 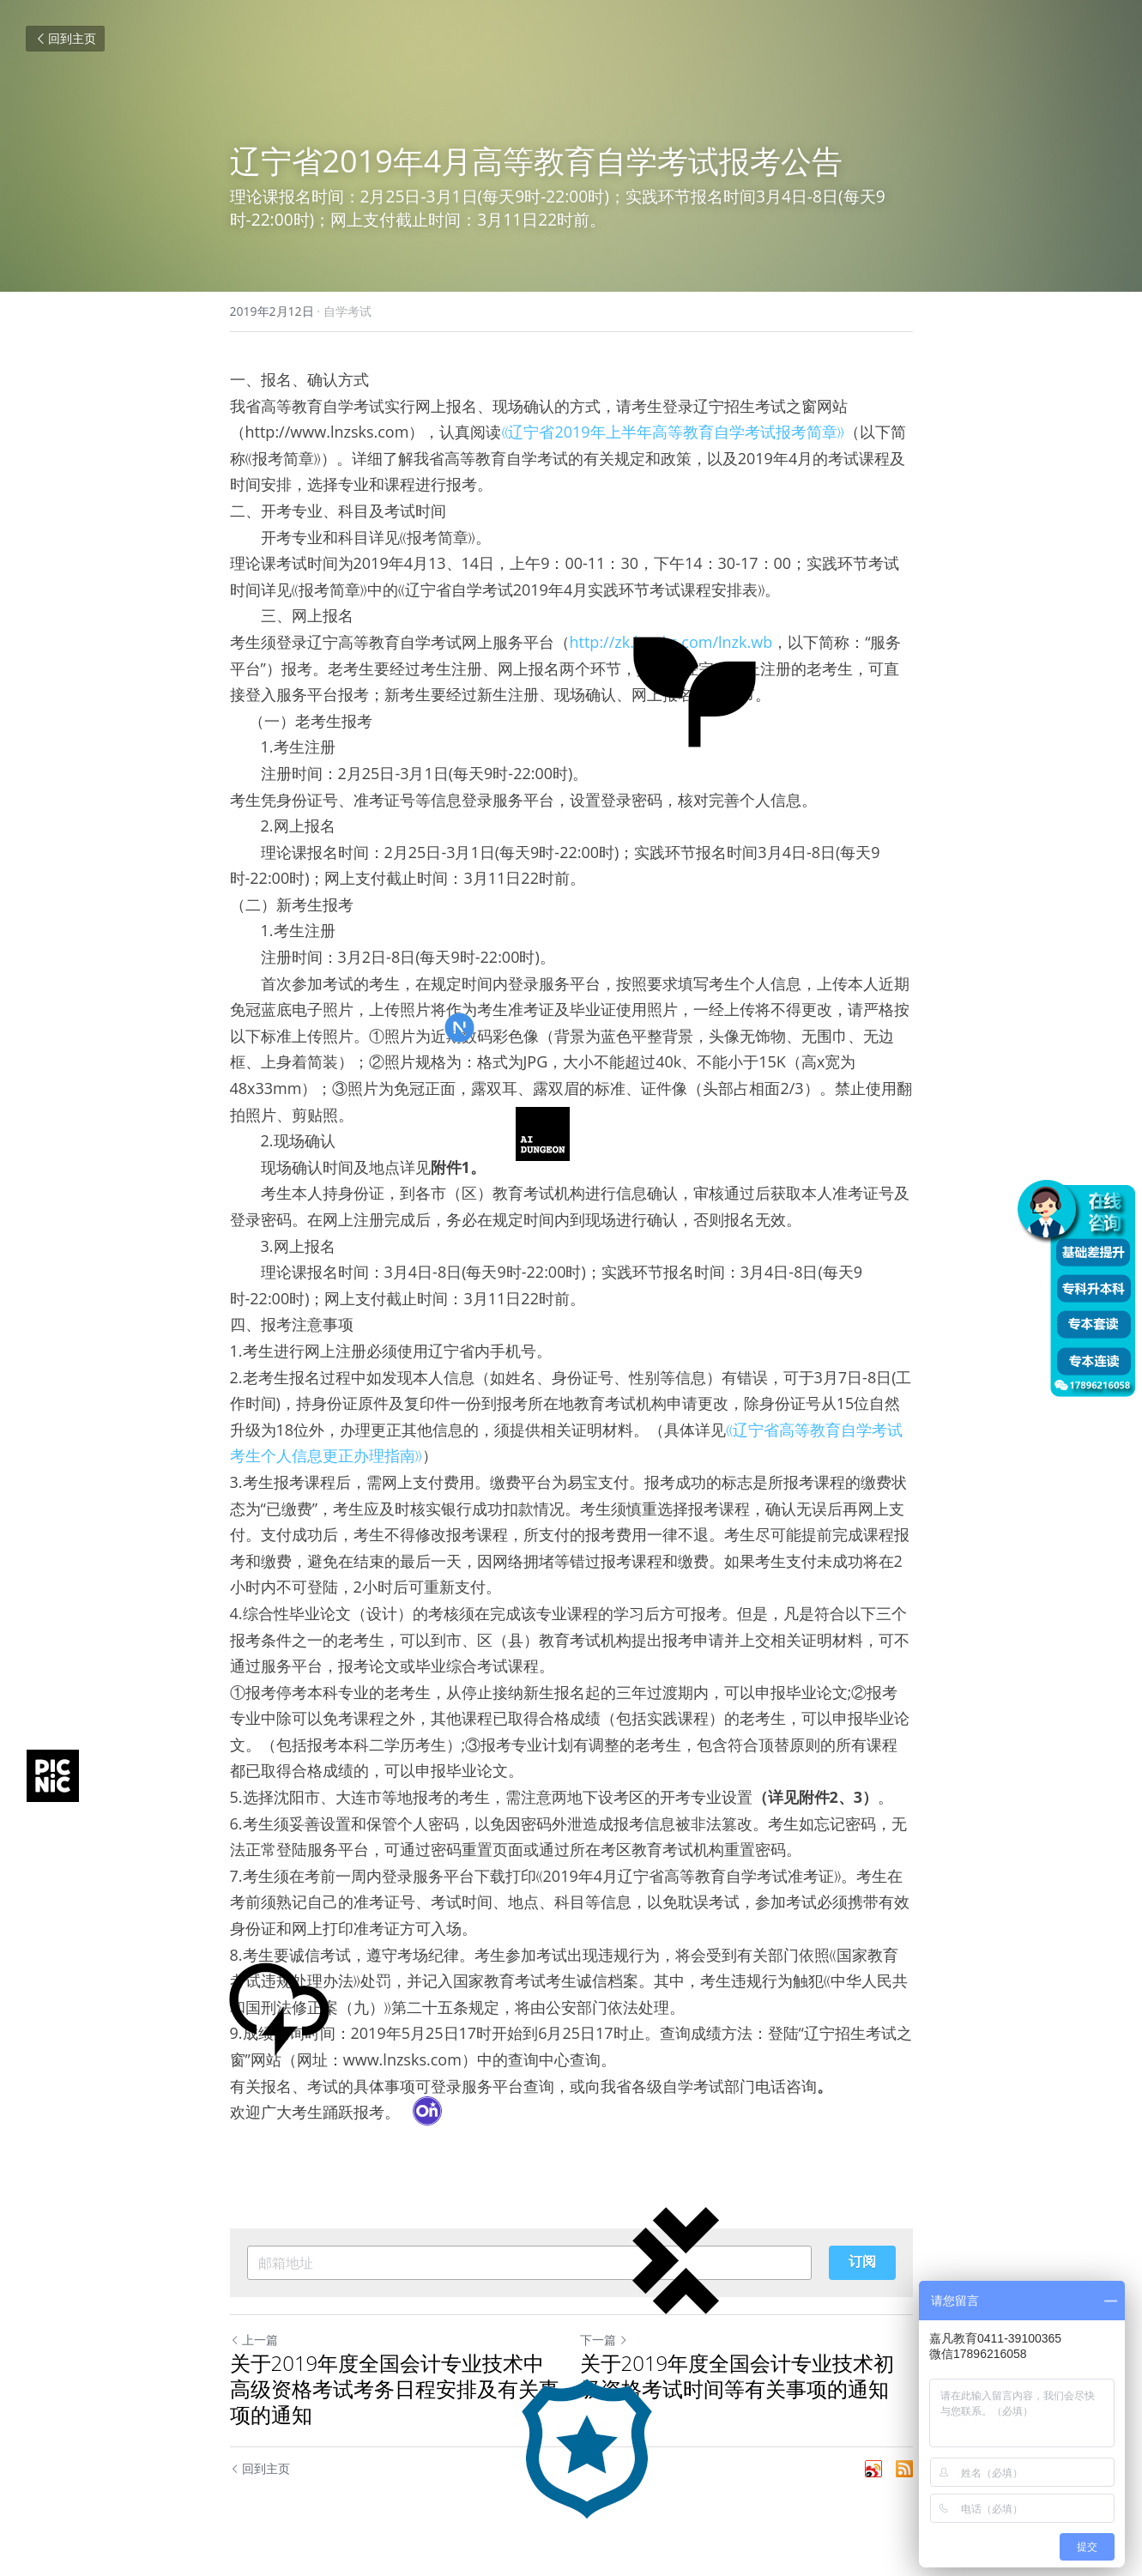 I want to click on tricentis company logo, so click(x=675, y=2260).